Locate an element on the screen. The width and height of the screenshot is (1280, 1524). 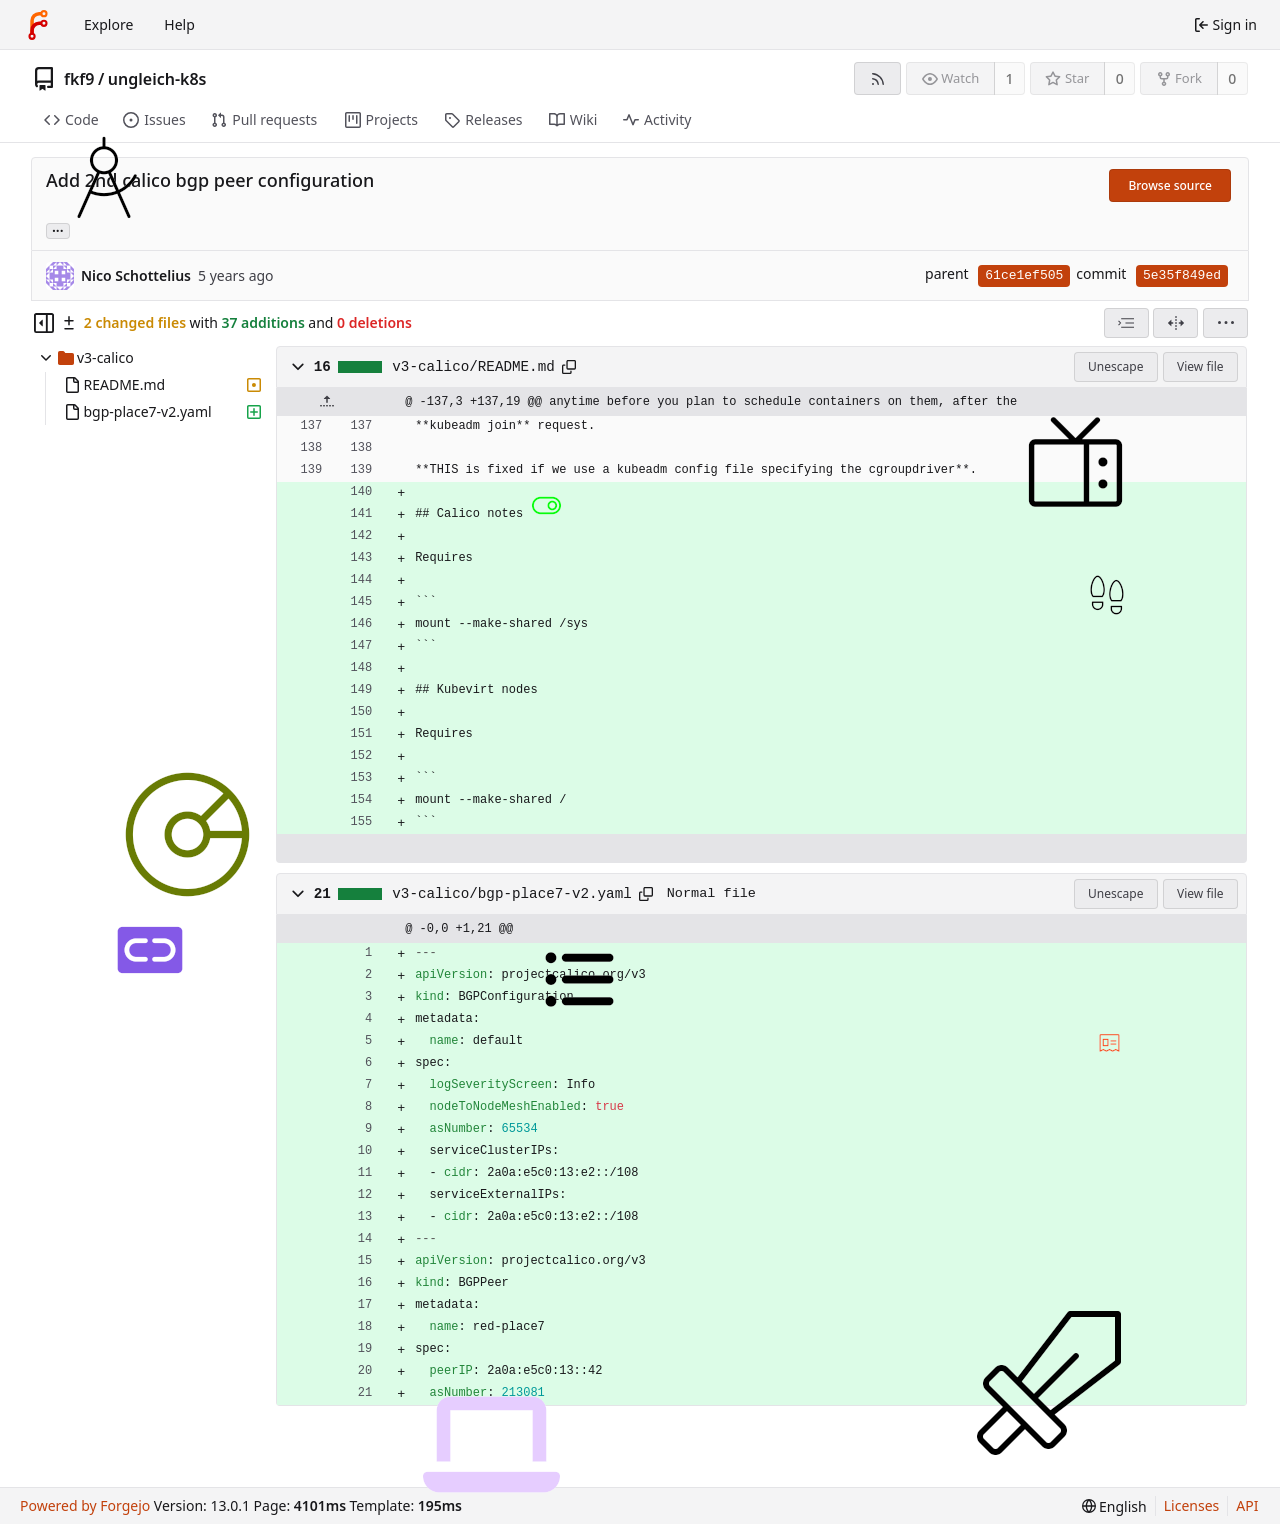
access combat or battle features is located at coordinates (1052, 1380).